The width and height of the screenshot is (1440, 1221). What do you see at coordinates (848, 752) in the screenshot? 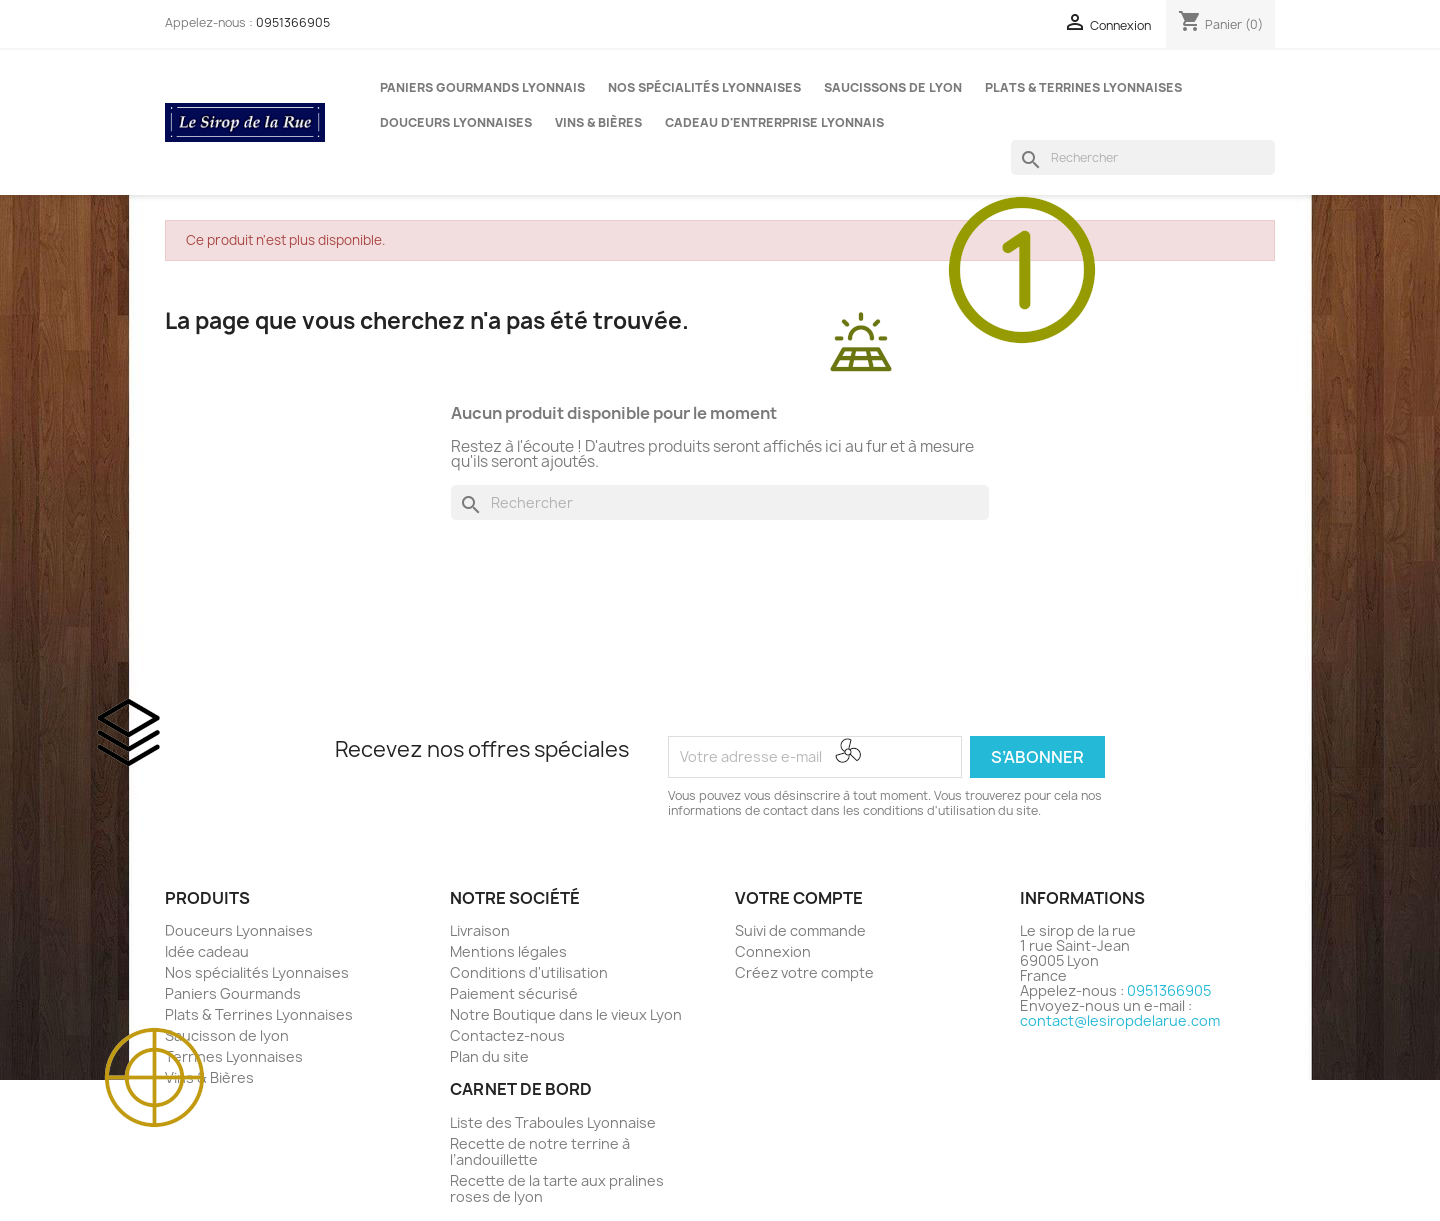
I see `adjust fan or ventilation settings` at bounding box center [848, 752].